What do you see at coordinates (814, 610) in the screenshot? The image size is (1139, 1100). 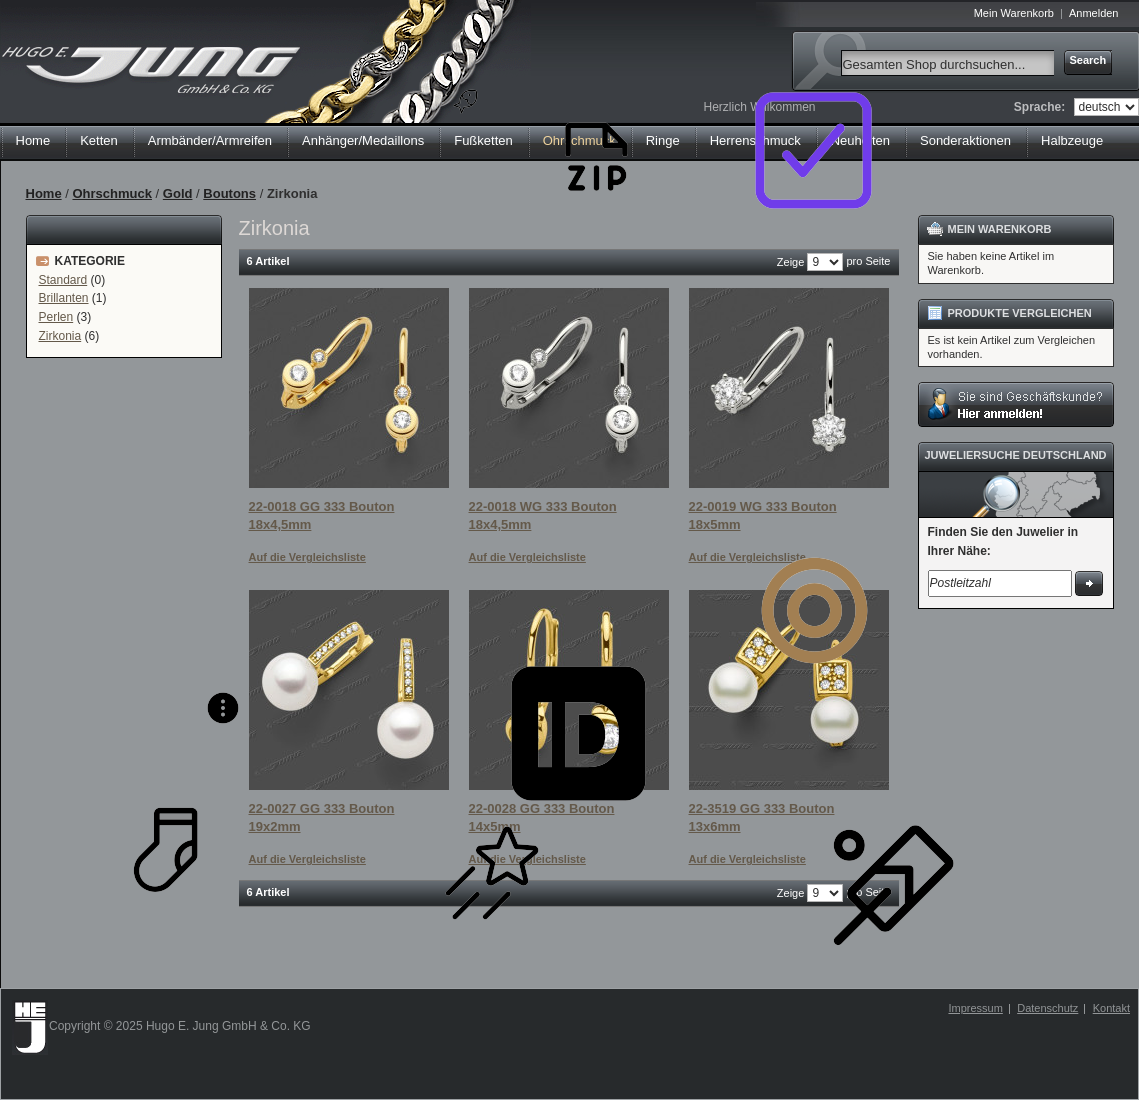 I see `select a single option from a list` at bounding box center [814, 610].